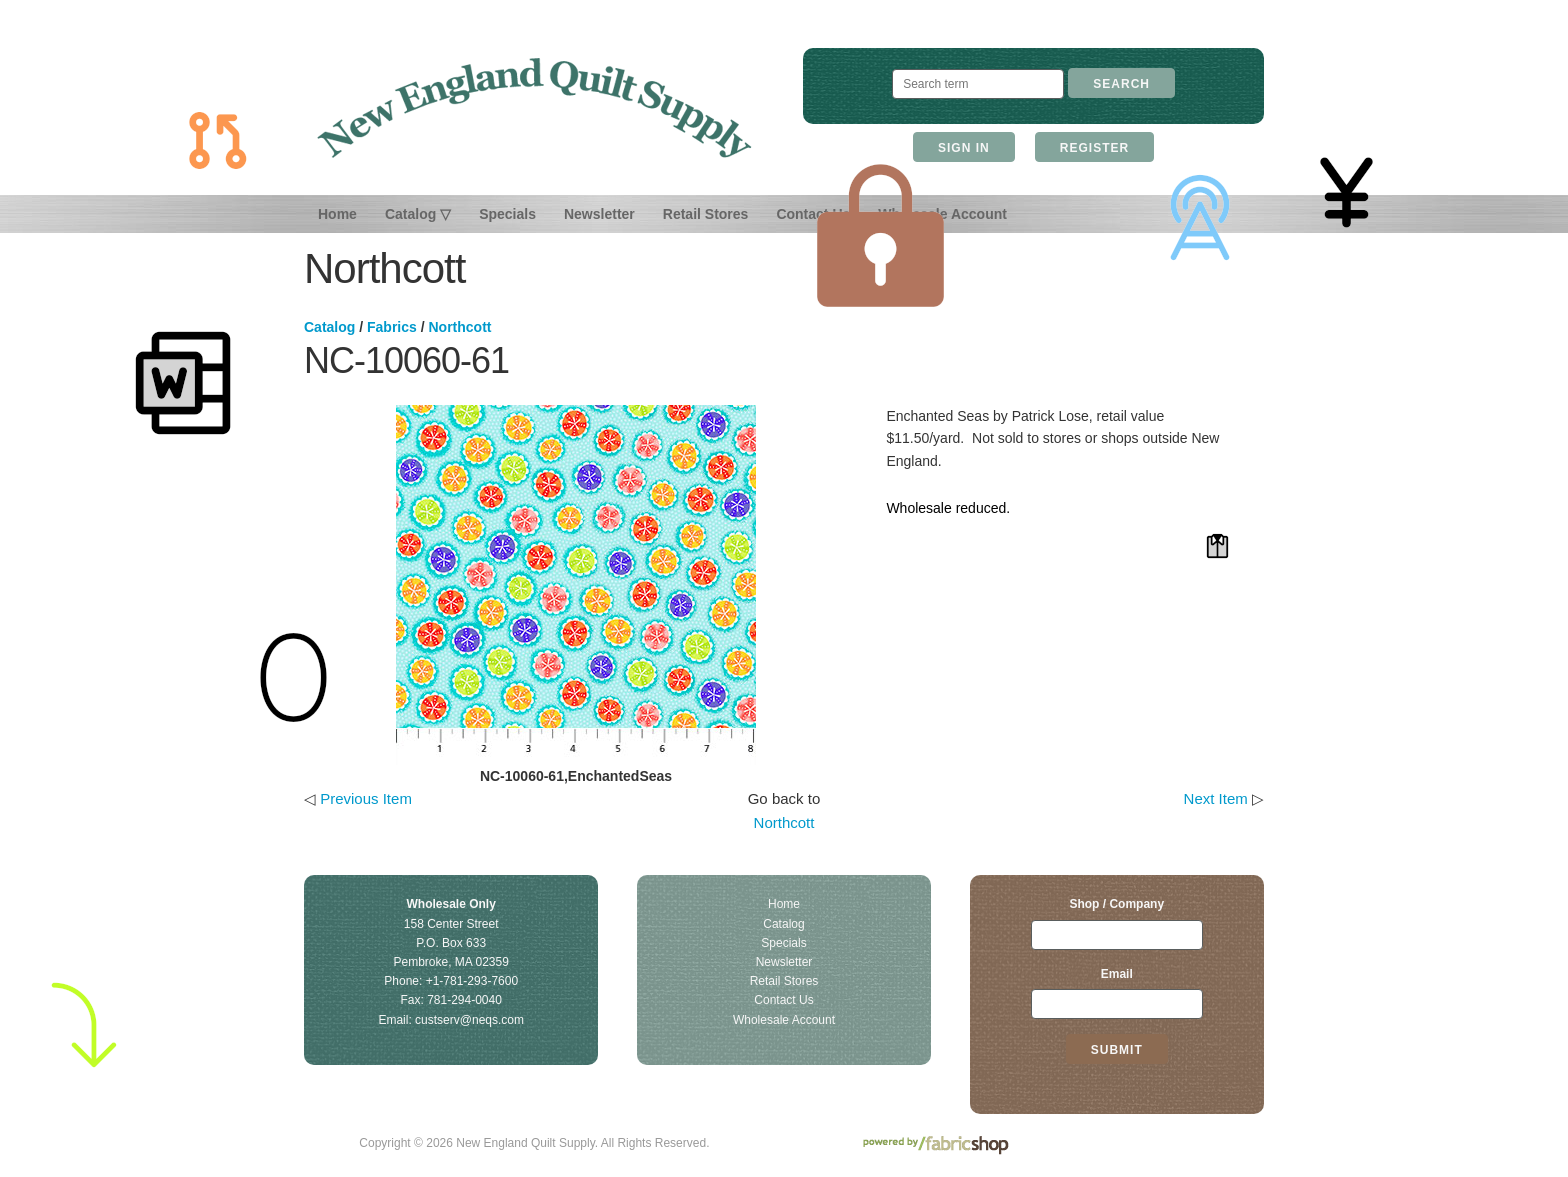 The width and height of the screenshot is (1568, 1177). What do you see at coordinates (880, 243) in the screenshot?
I see `access secure or encrypted content` at bounding box center [880, 243].